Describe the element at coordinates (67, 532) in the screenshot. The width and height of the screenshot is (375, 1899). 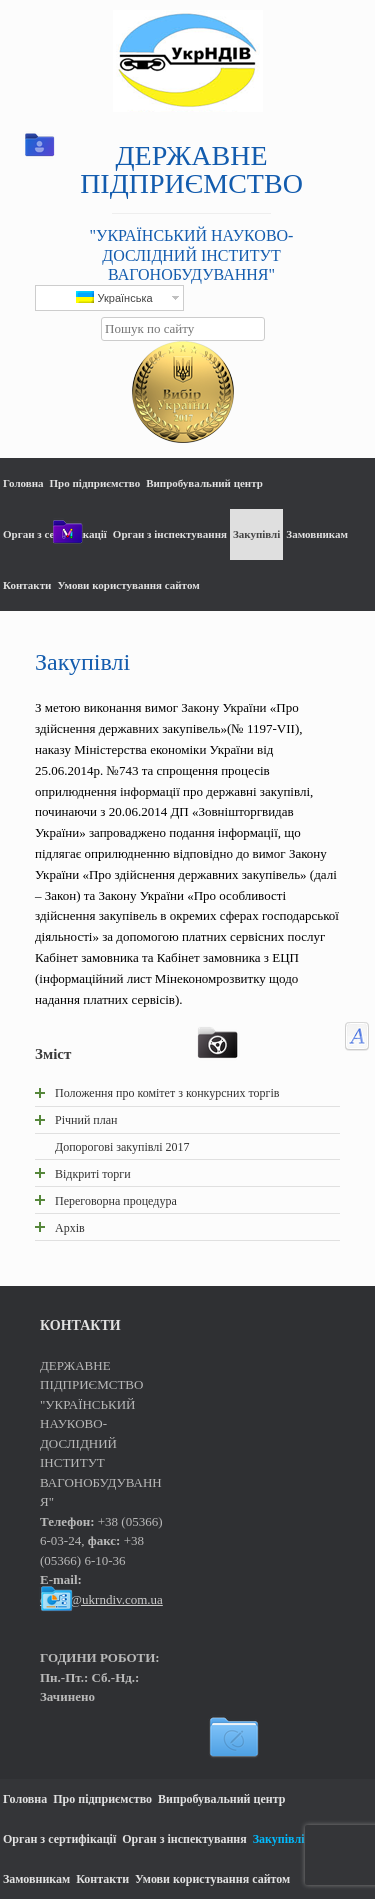
I see `open wondershare mockitt project files` at that location.